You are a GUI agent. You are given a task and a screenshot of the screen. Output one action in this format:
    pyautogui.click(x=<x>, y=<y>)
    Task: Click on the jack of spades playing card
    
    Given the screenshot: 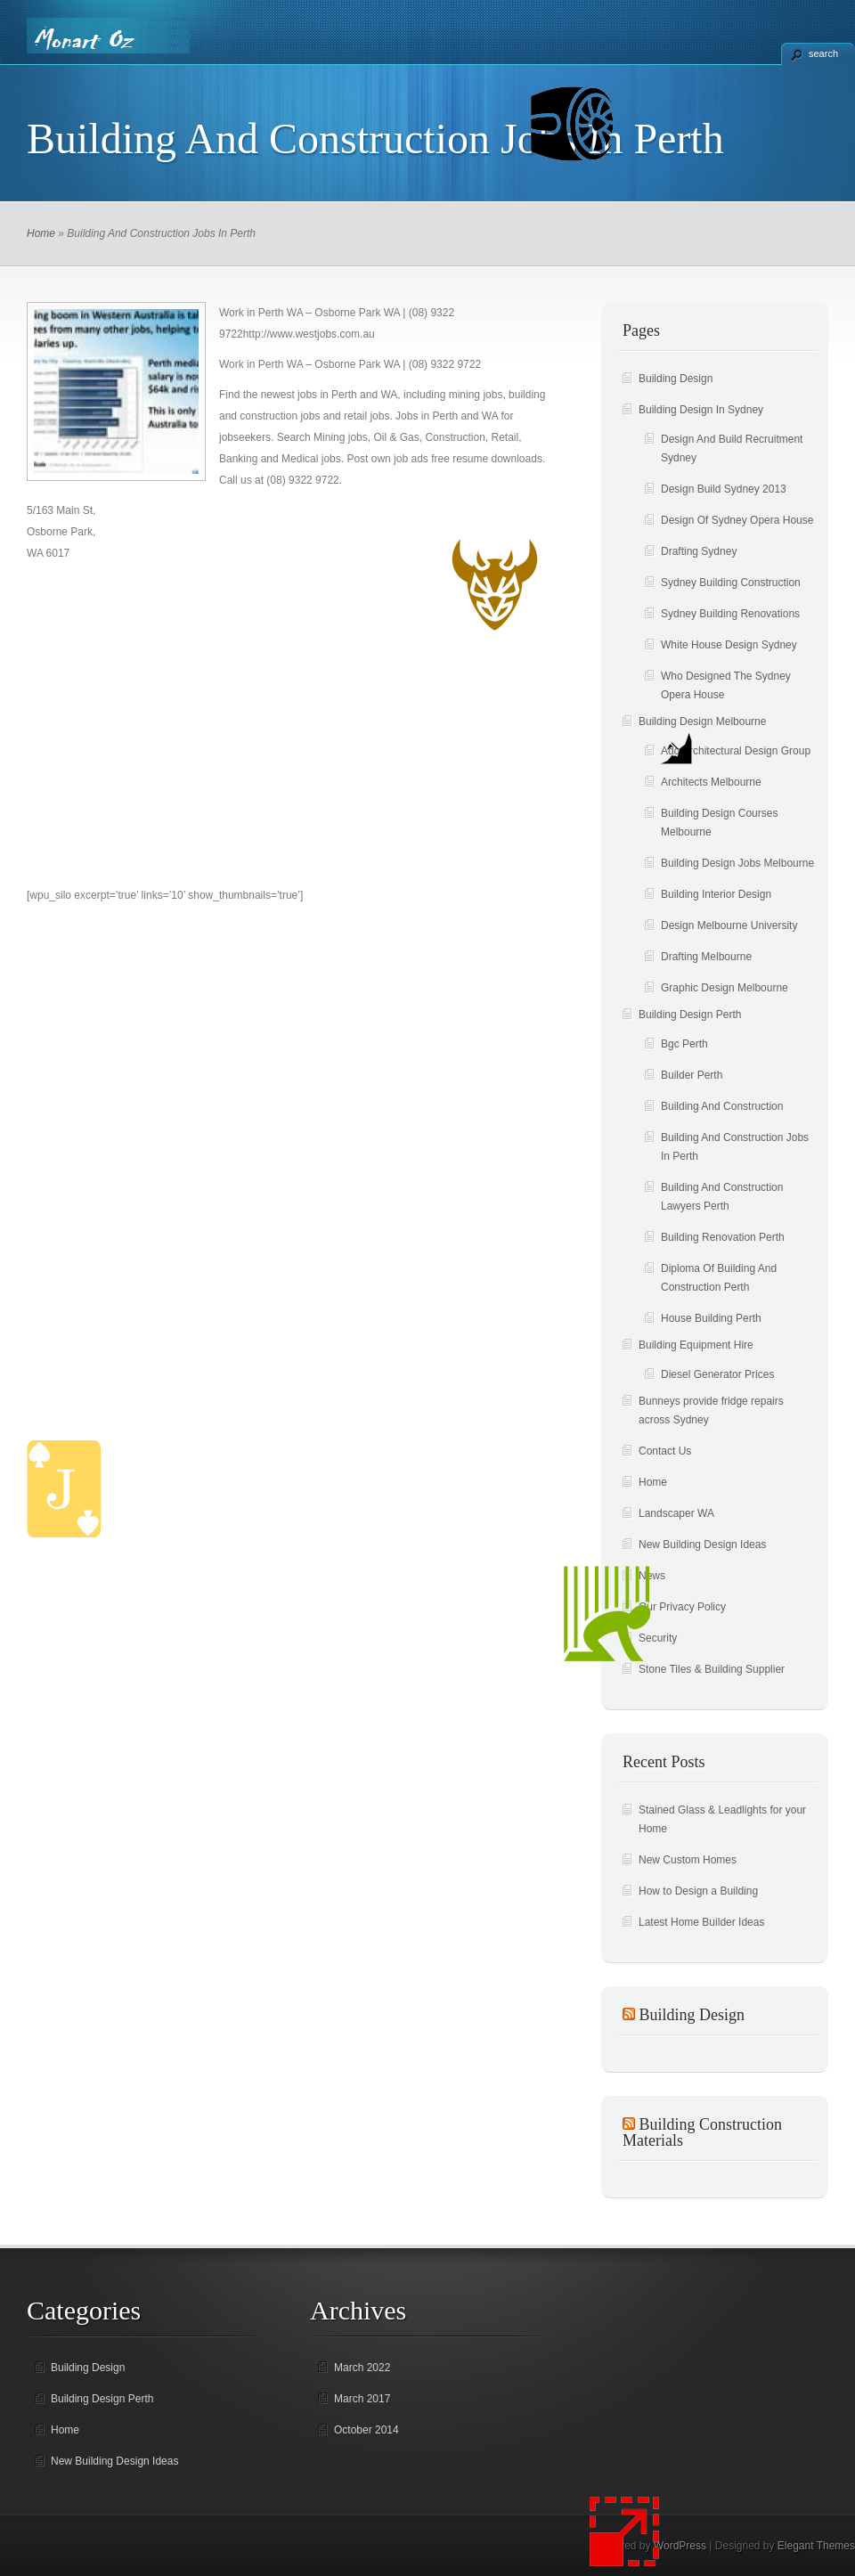 What is the action you would take?
    pyautogui.click(x=63, y=1488)
    